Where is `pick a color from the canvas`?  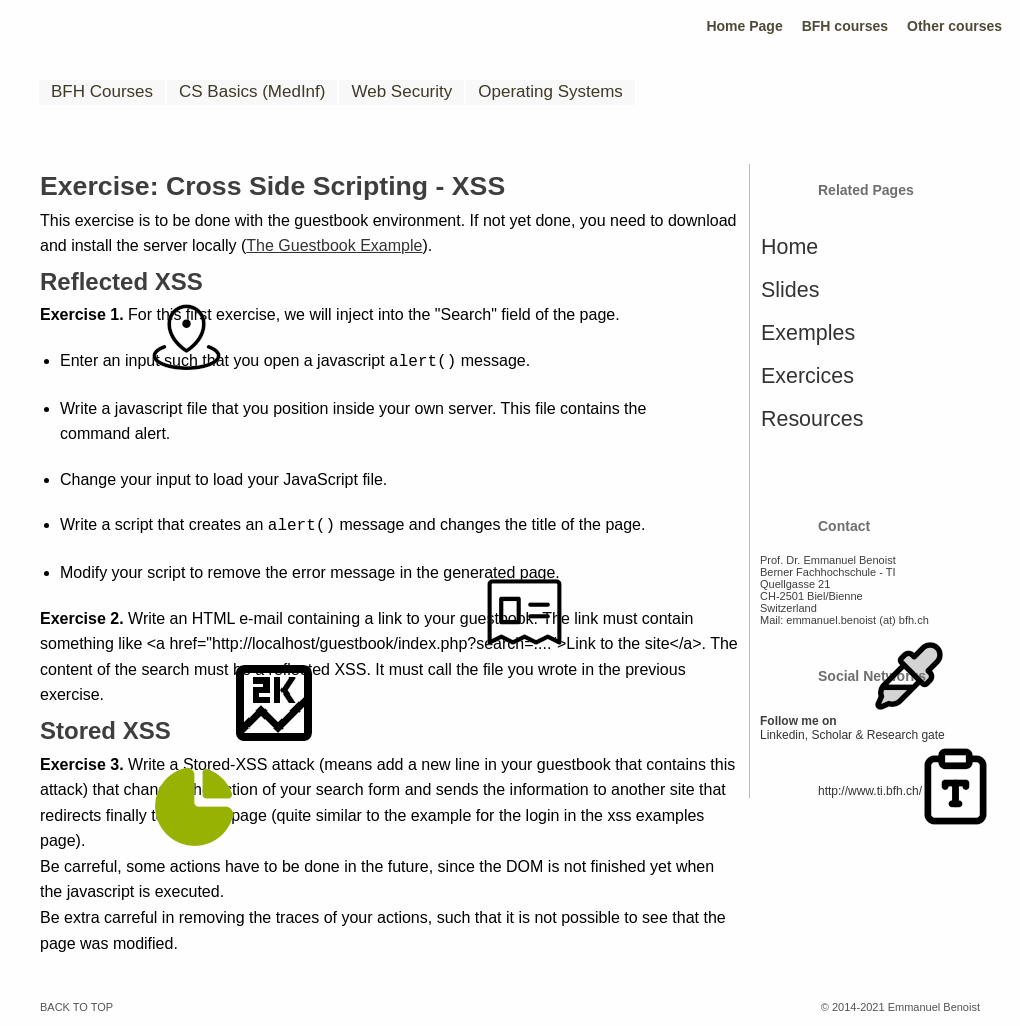
pick a color from the canvas is located at coordinates (909, 676).